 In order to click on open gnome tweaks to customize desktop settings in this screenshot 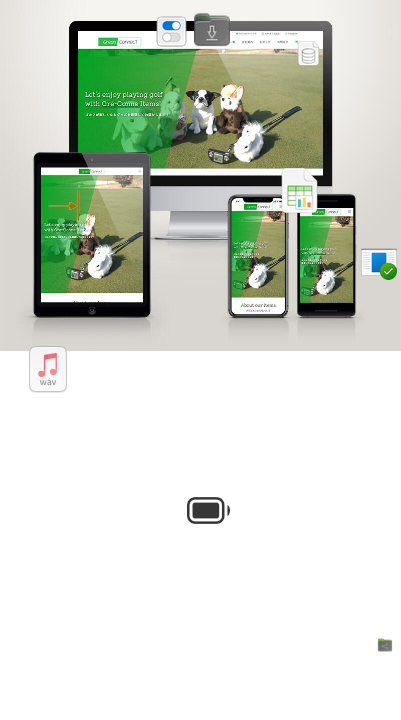, I will do `click(171, 31)`.